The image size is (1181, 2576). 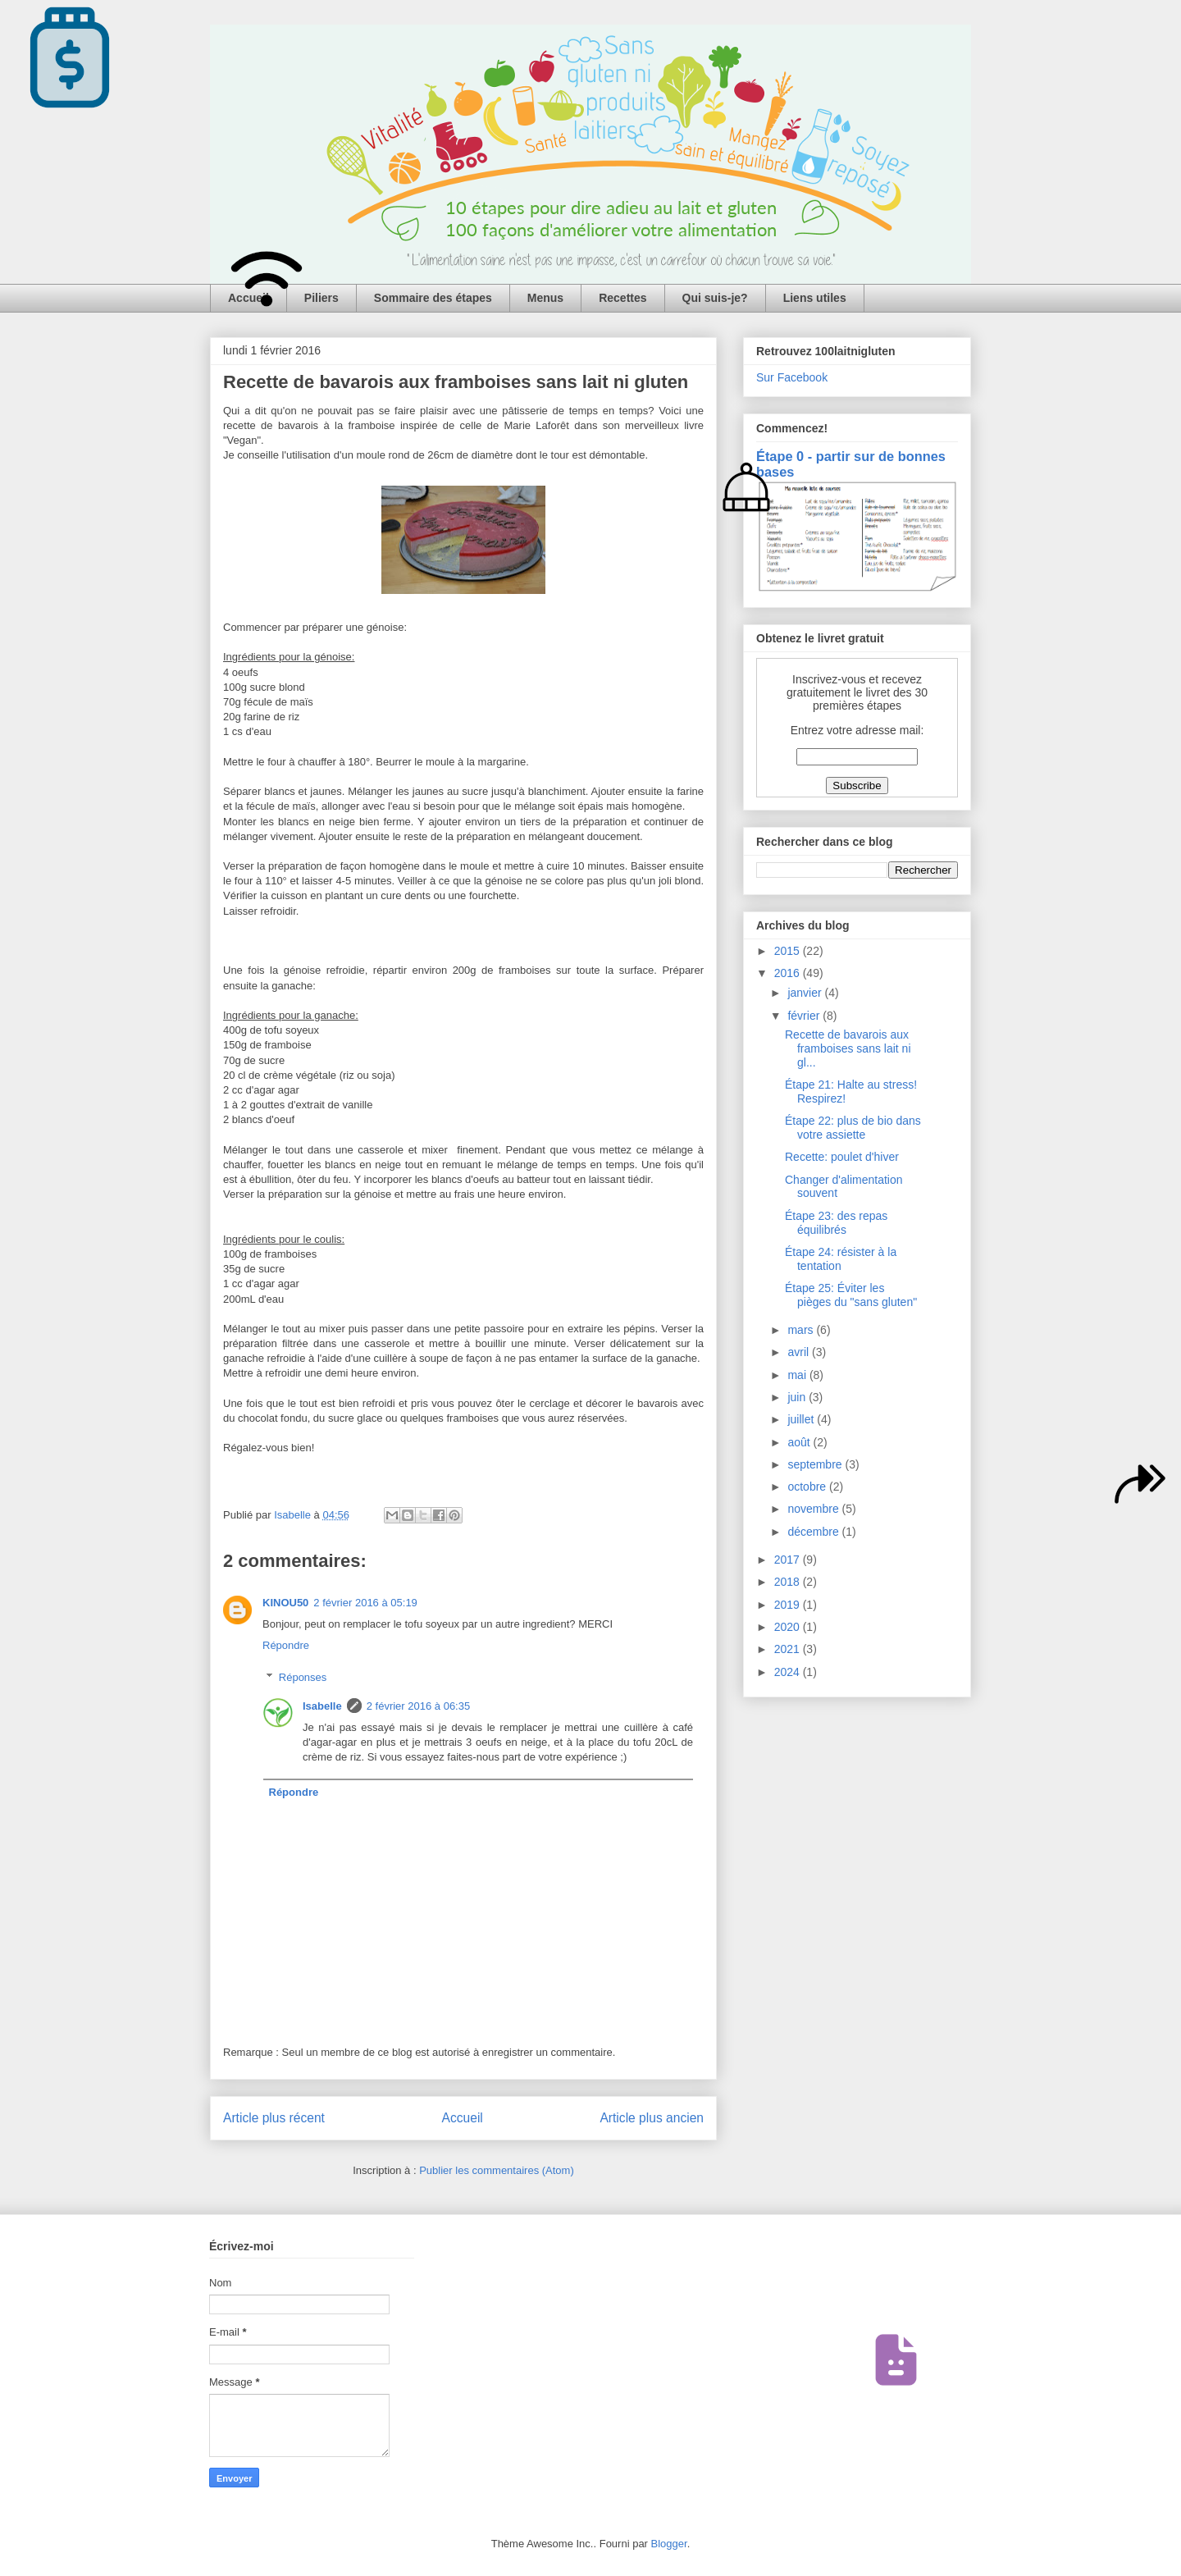 What do you see at coordinates (70, 57) in the screenshot?
I see `send a tip or donation` at bounding box center [70, 57].